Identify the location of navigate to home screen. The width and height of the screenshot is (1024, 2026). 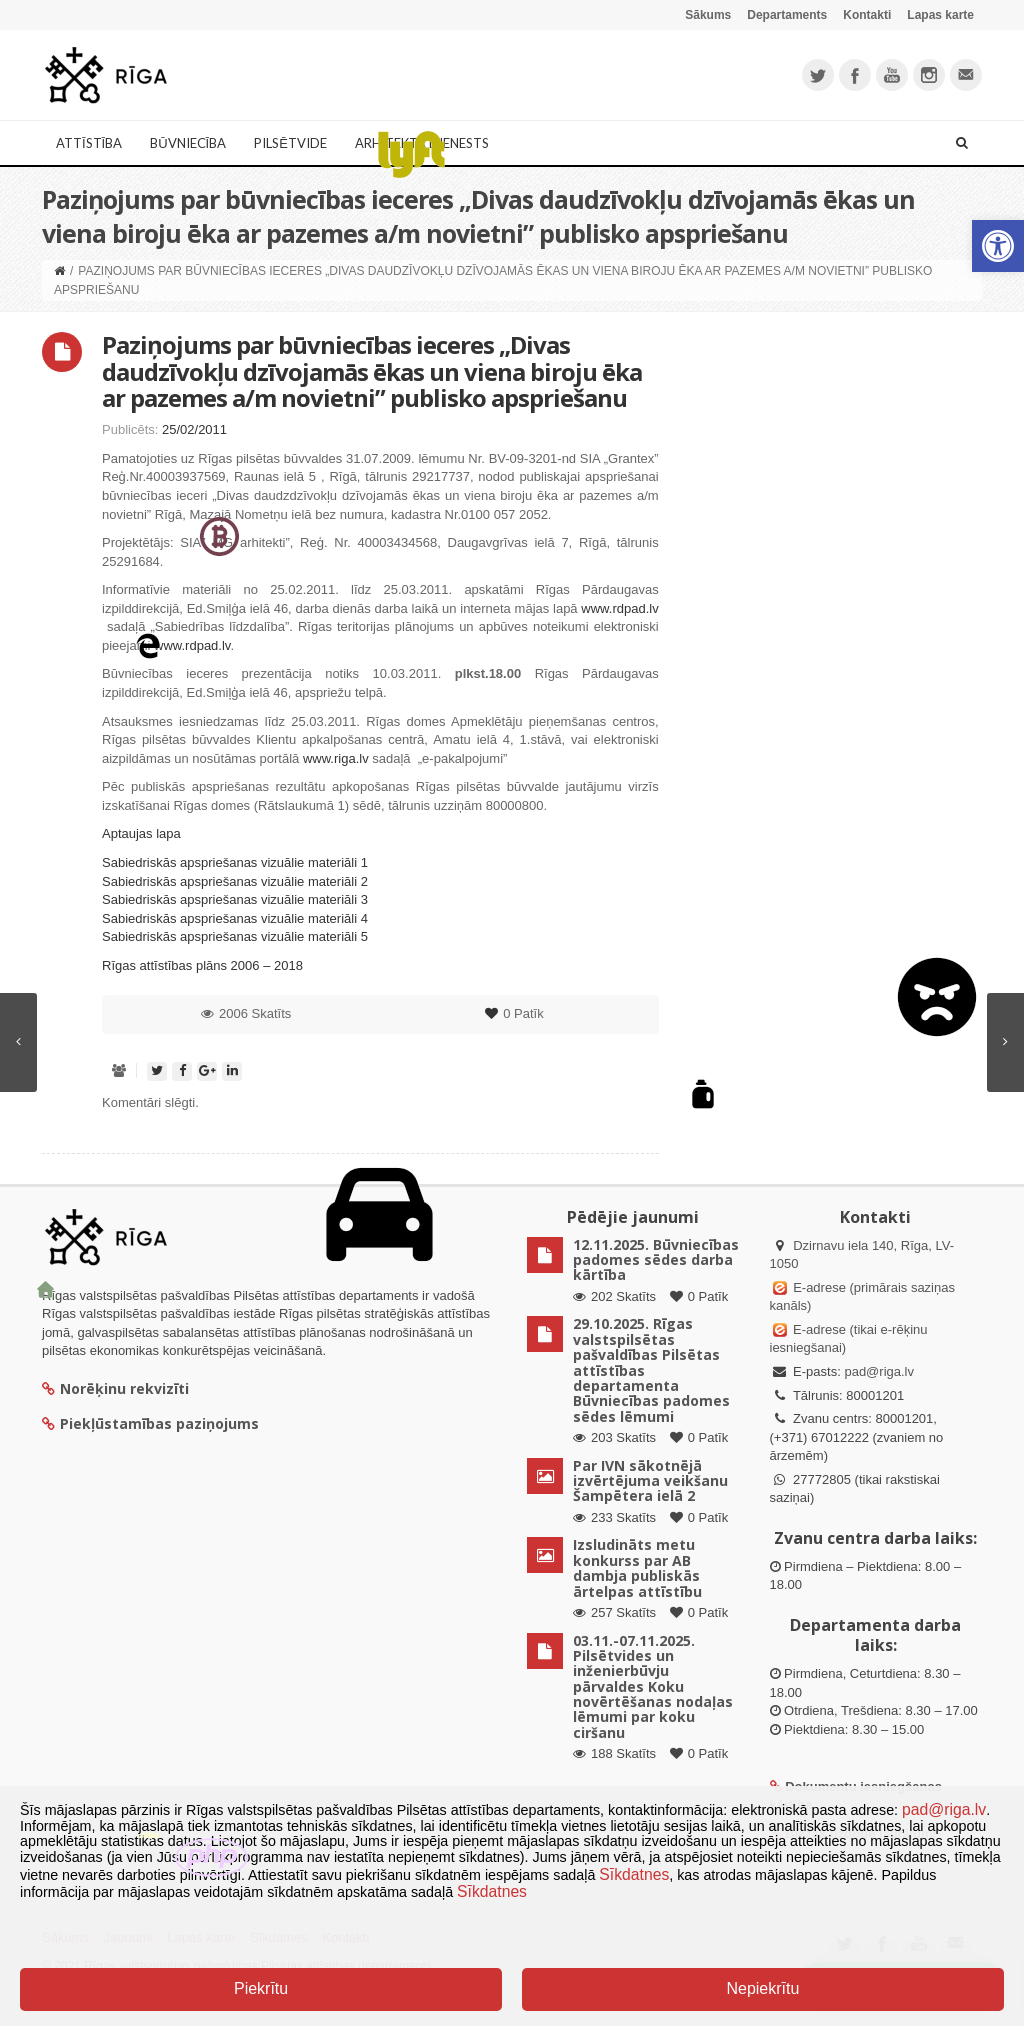
(45, 1289).